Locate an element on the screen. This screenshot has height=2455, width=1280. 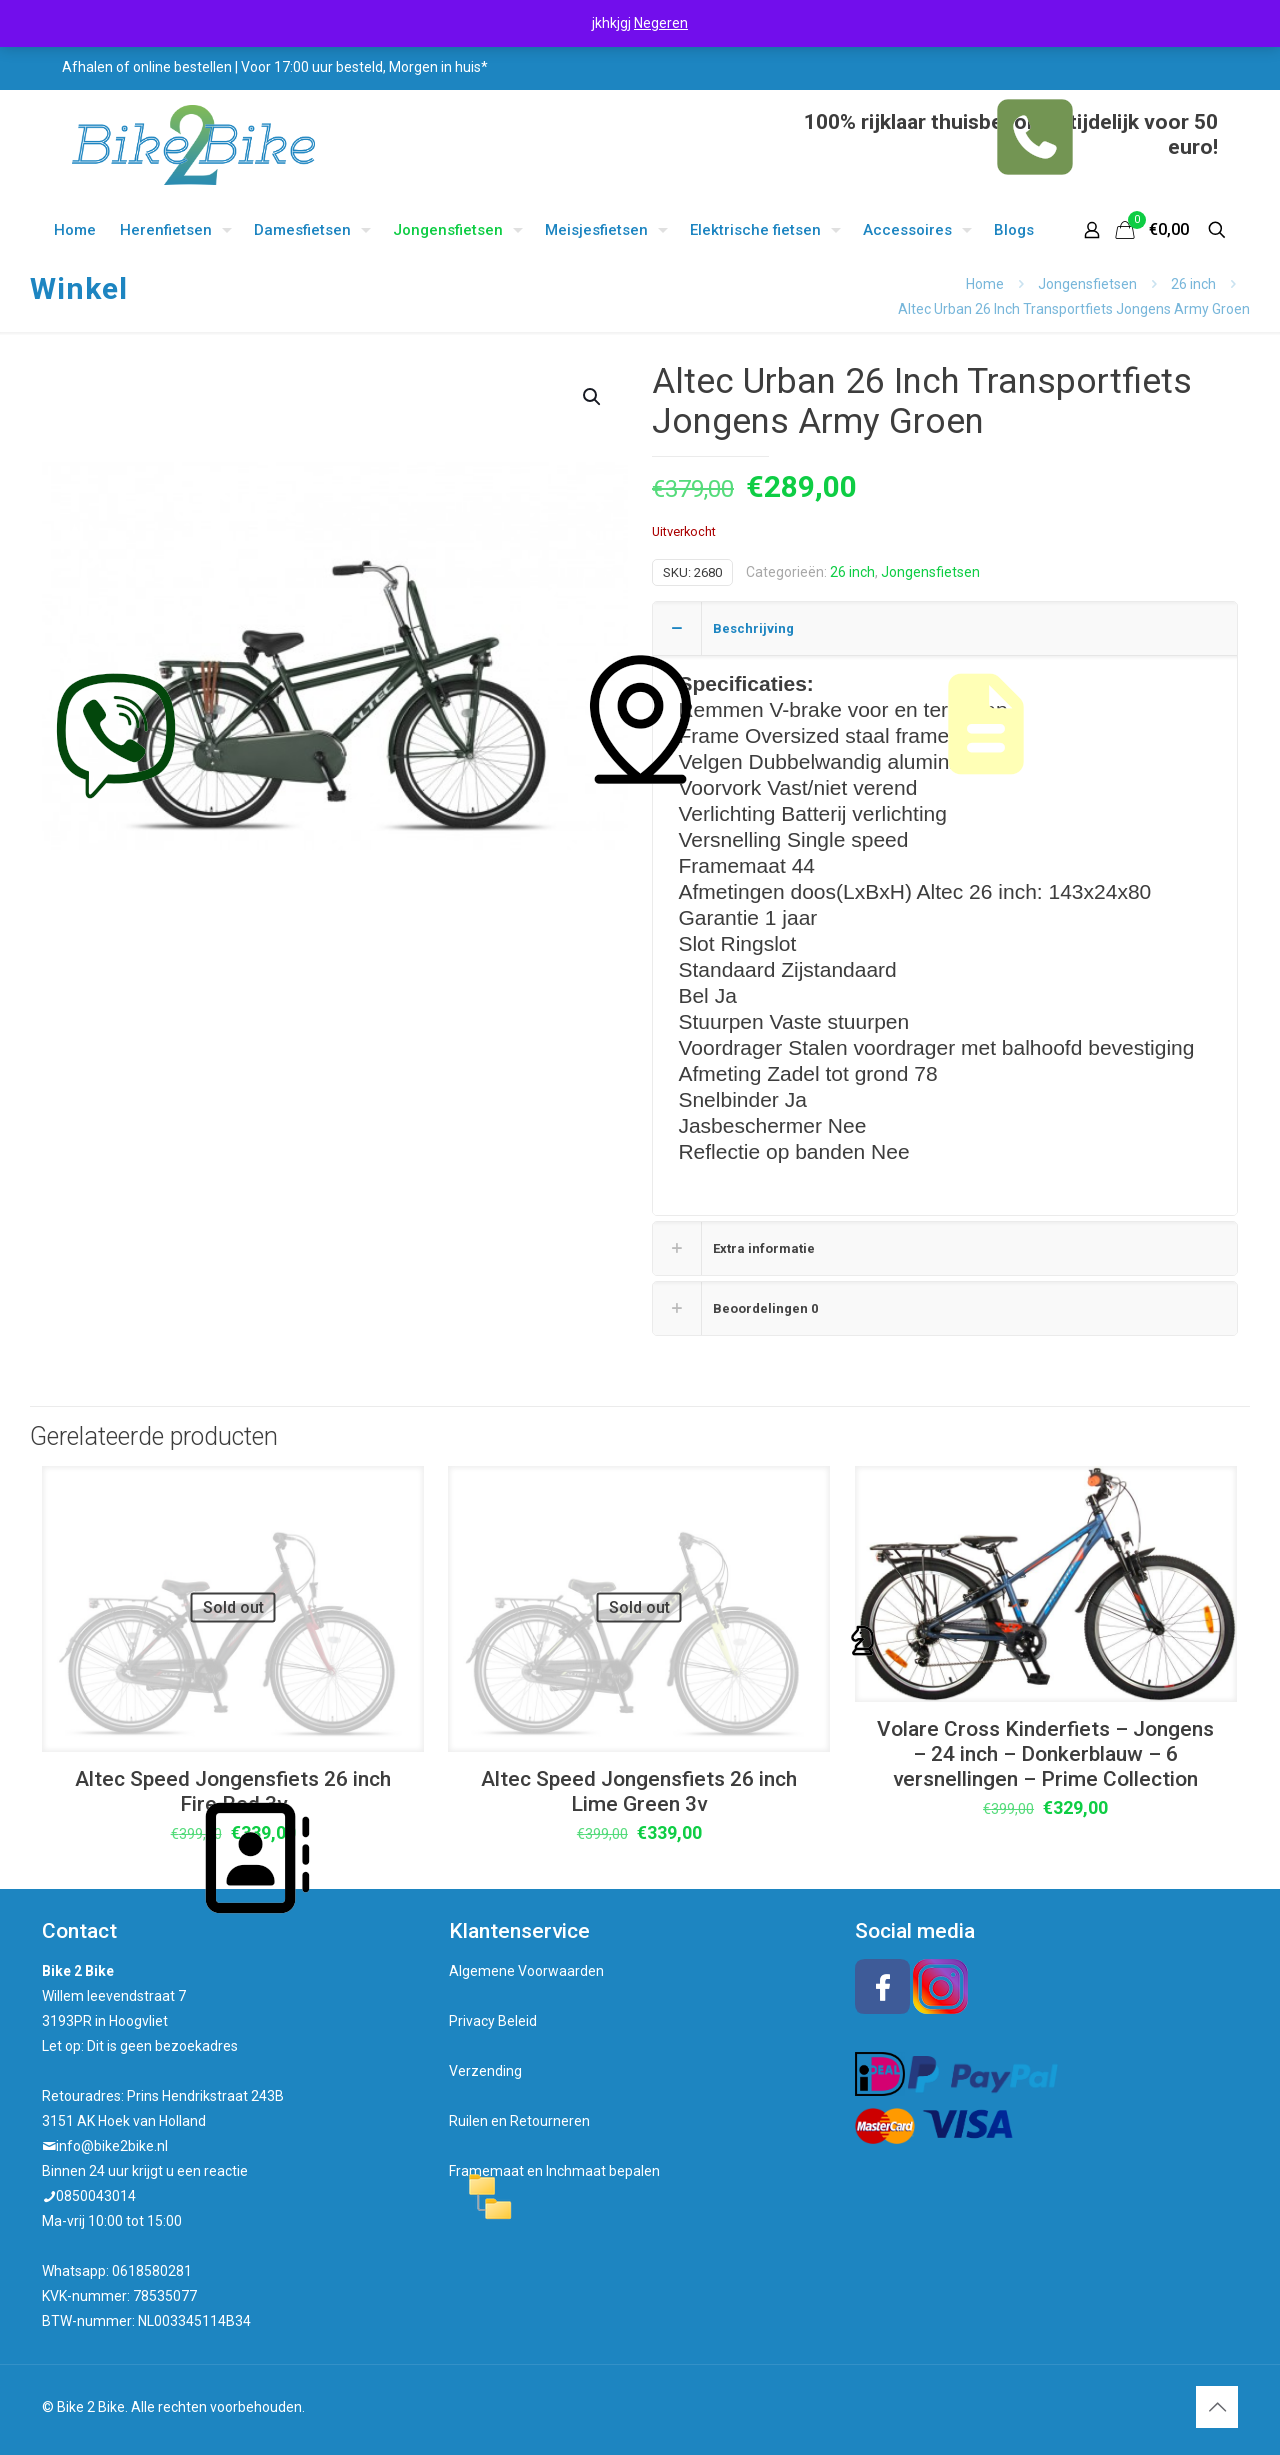
tap to make a phone call is located at coordinates (1035, 137).